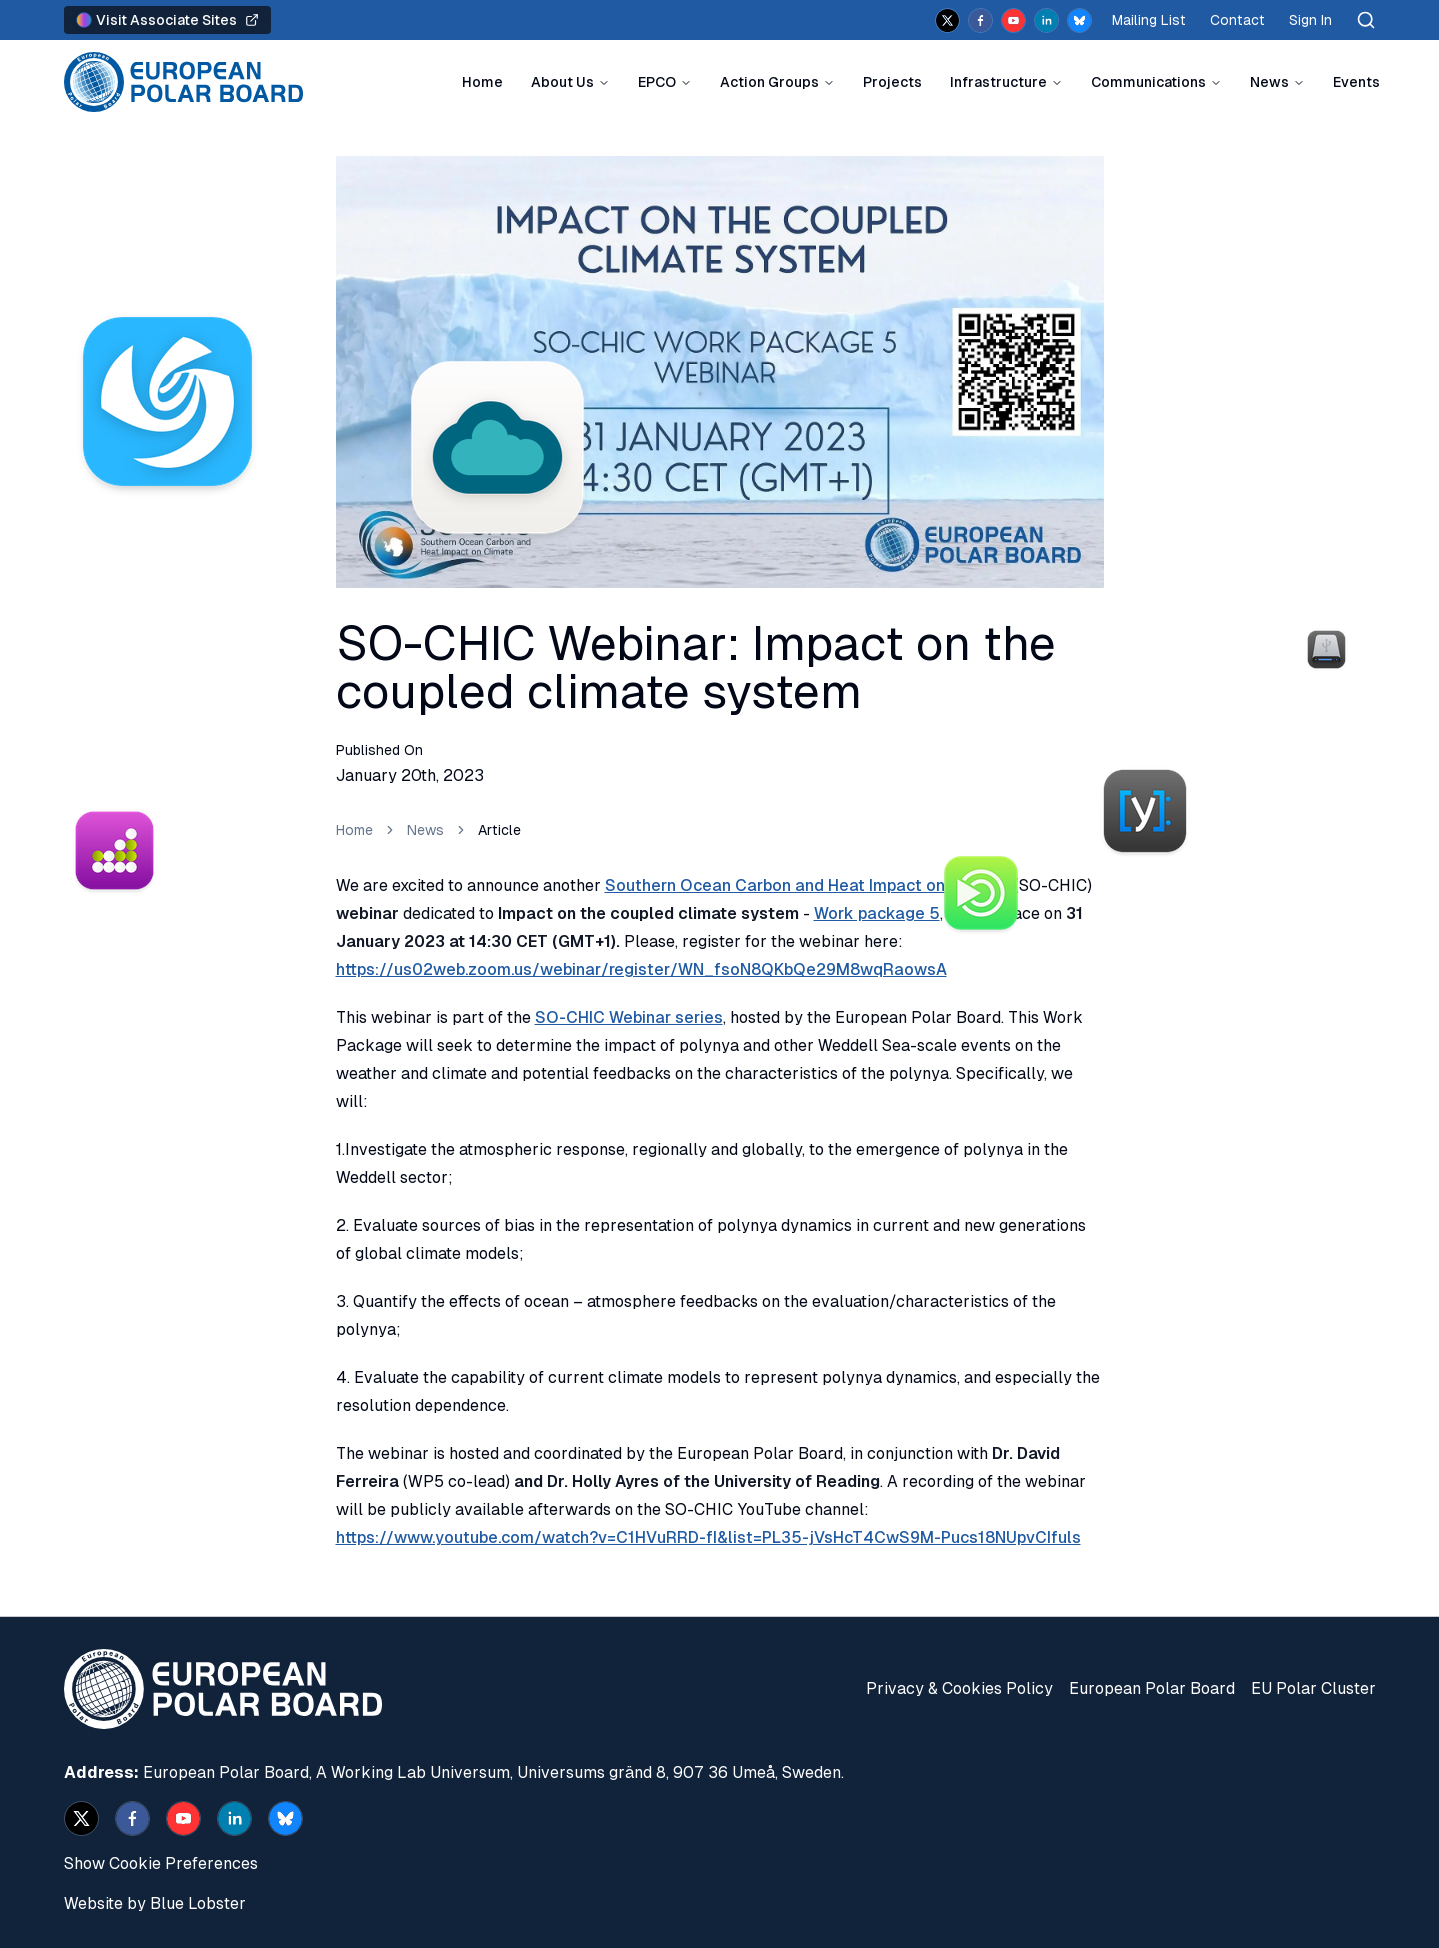  What do you see at coordinates (981, 893) in the screenshot?
I see `open the mate desktop environment app` at bounding box center [981, 893].